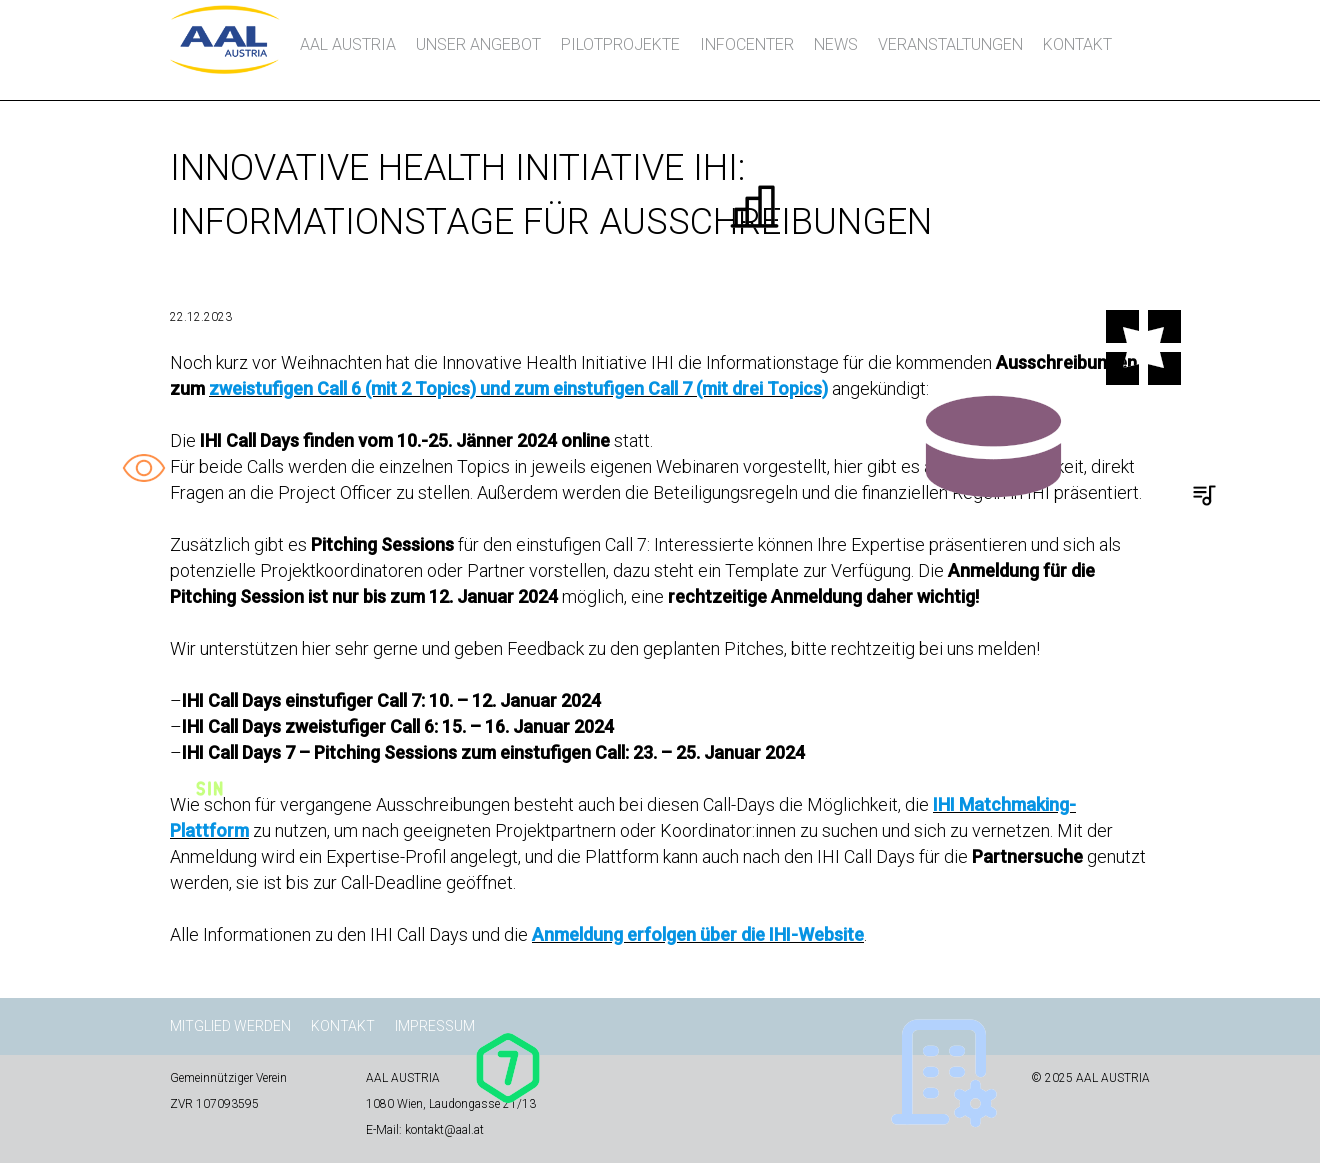 The height and width of the screenshot is (1163, 1320). Describe the element at coordinates (1143, 347) in the screenshot. I see `view pages or documents` at that location.